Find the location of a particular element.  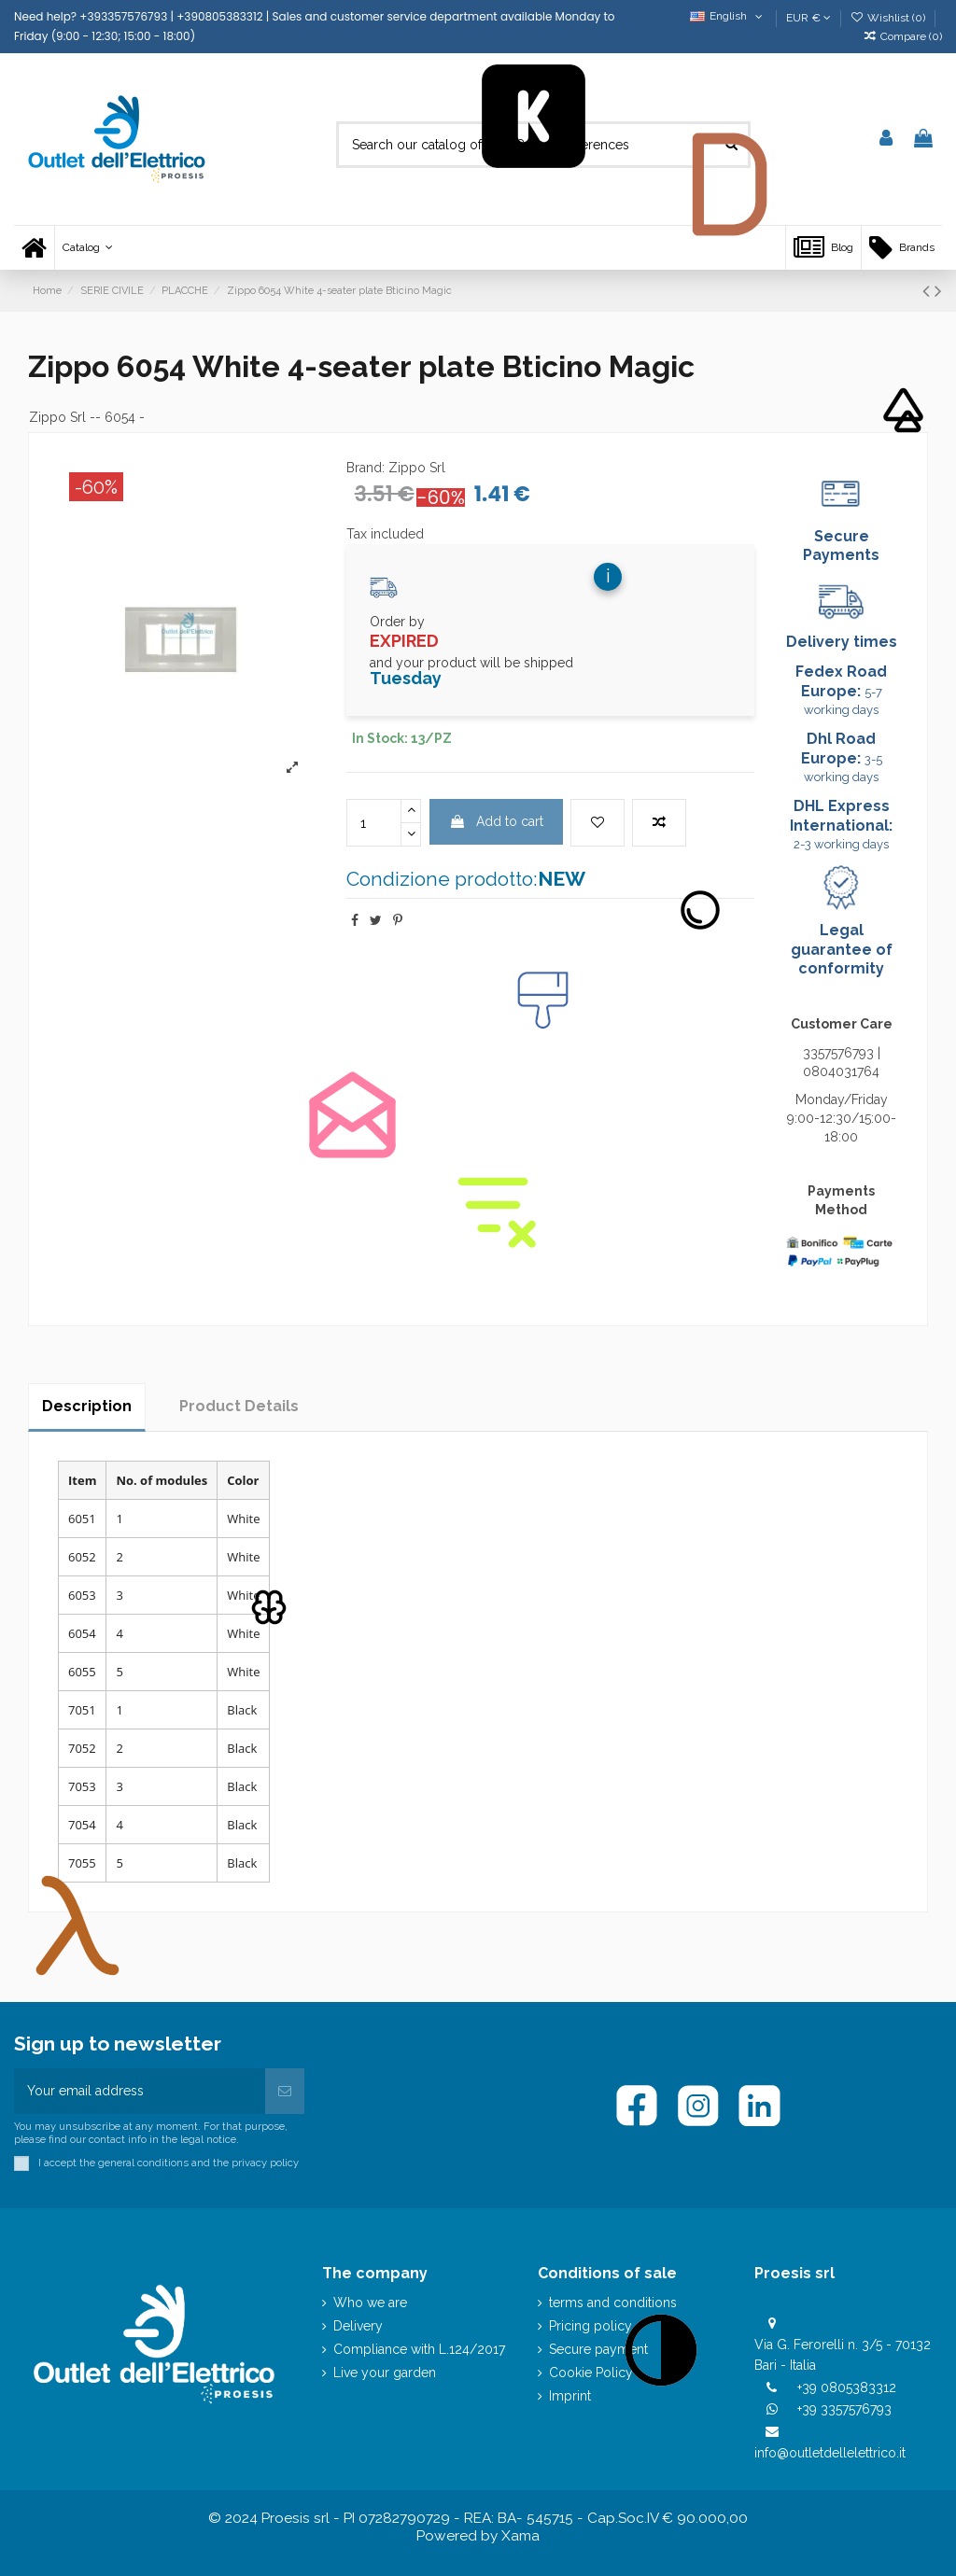

navigate to previous or parent level is located at coordinates (903, 410).